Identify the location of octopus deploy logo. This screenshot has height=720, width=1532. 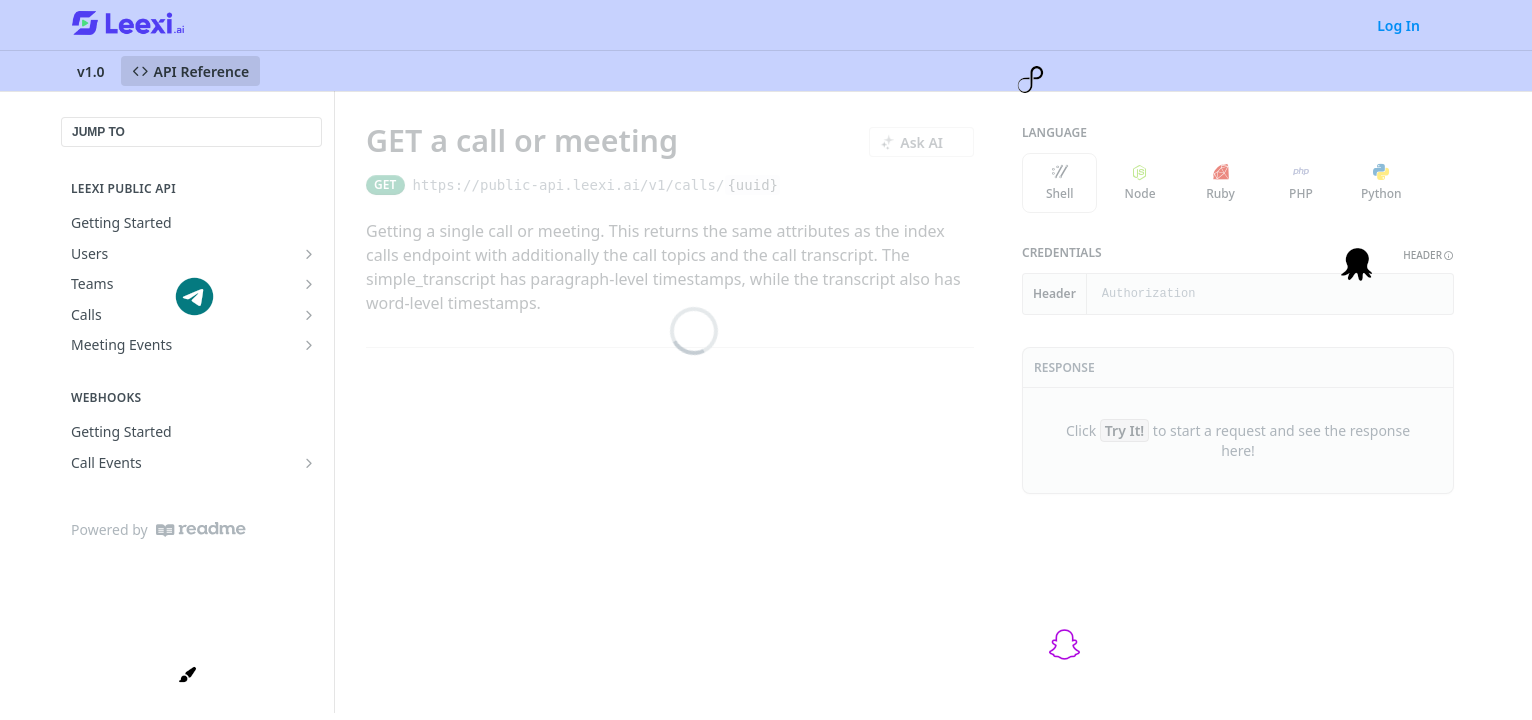
(1356, 264).